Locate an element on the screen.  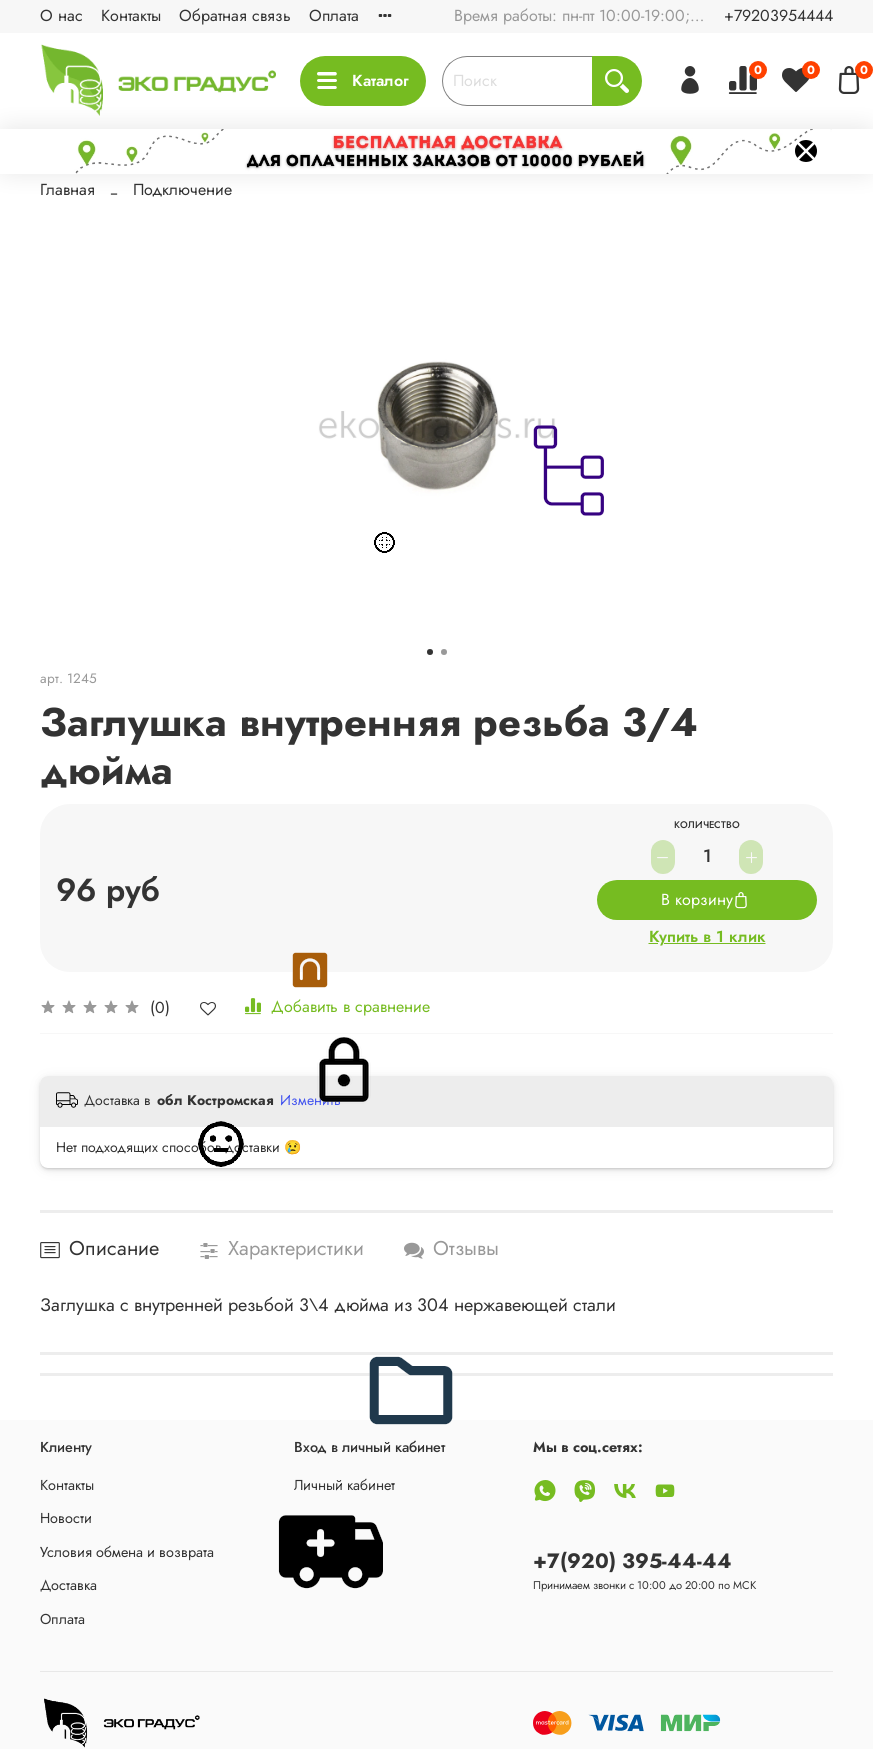
request emergency medical services is located at coordinates (327, 1546).